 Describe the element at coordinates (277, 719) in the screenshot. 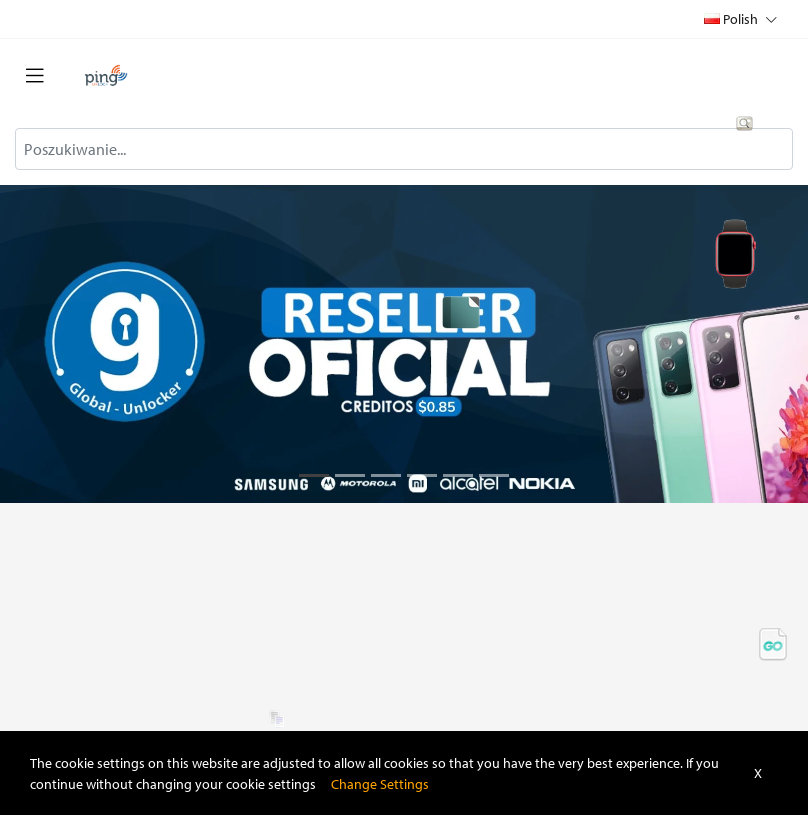

I see `copy selected item to clipboard` at that location.